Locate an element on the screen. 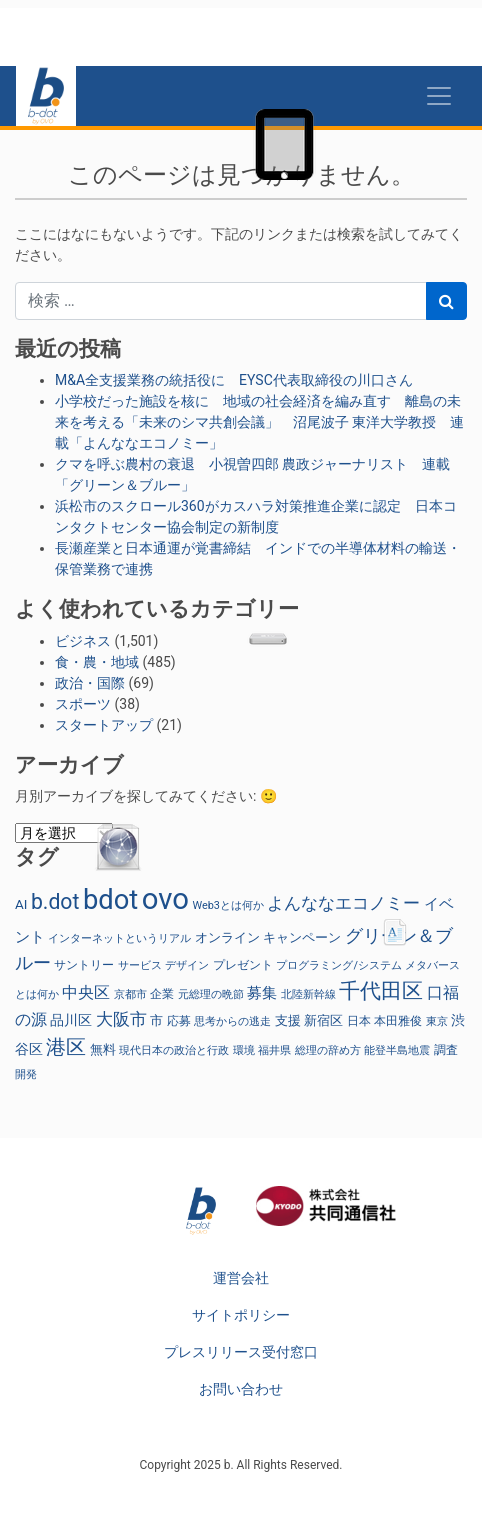 This screenshot has height=1538, width=482. view connected iPad device is located at coordinates (284, 144).